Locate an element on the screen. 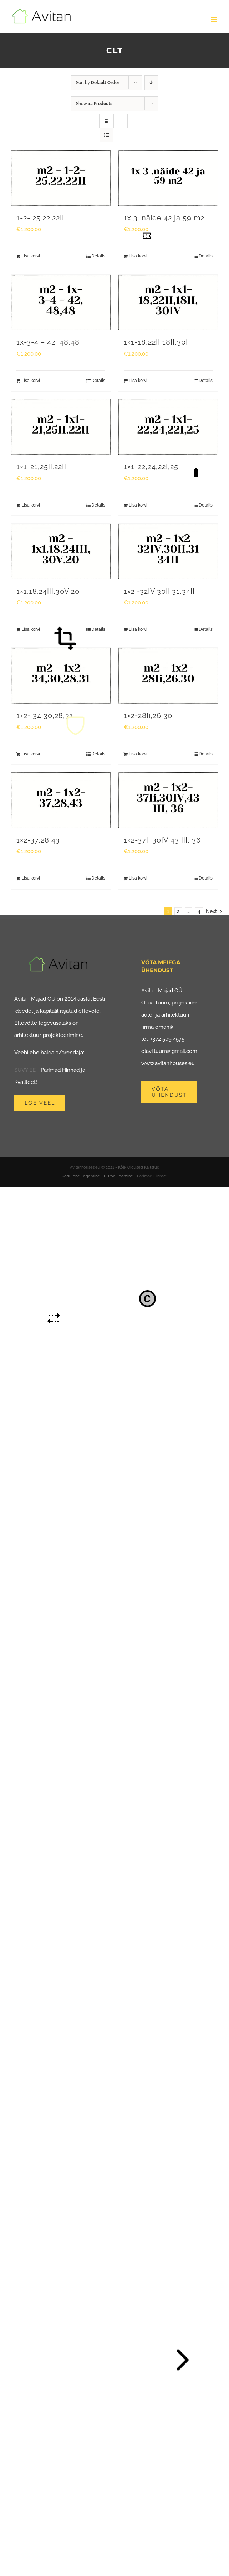  indicates battery is fully charged is located at coordinates (196, 472).